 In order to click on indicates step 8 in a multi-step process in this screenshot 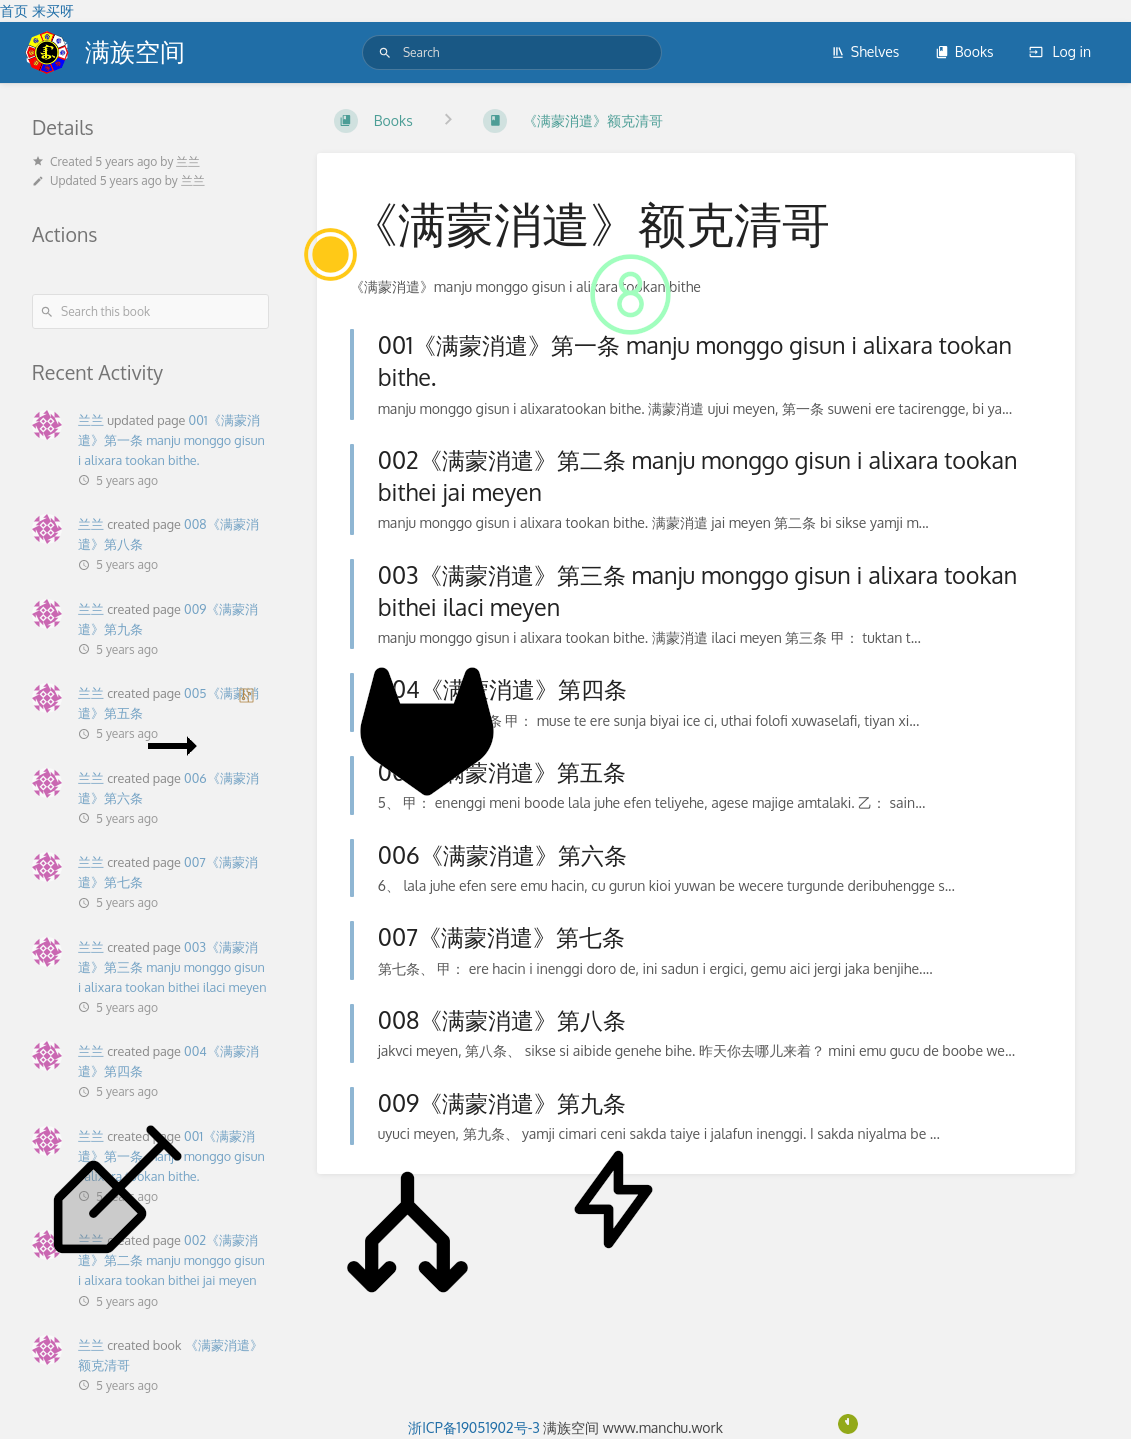, I will do `click(630, 294)`.